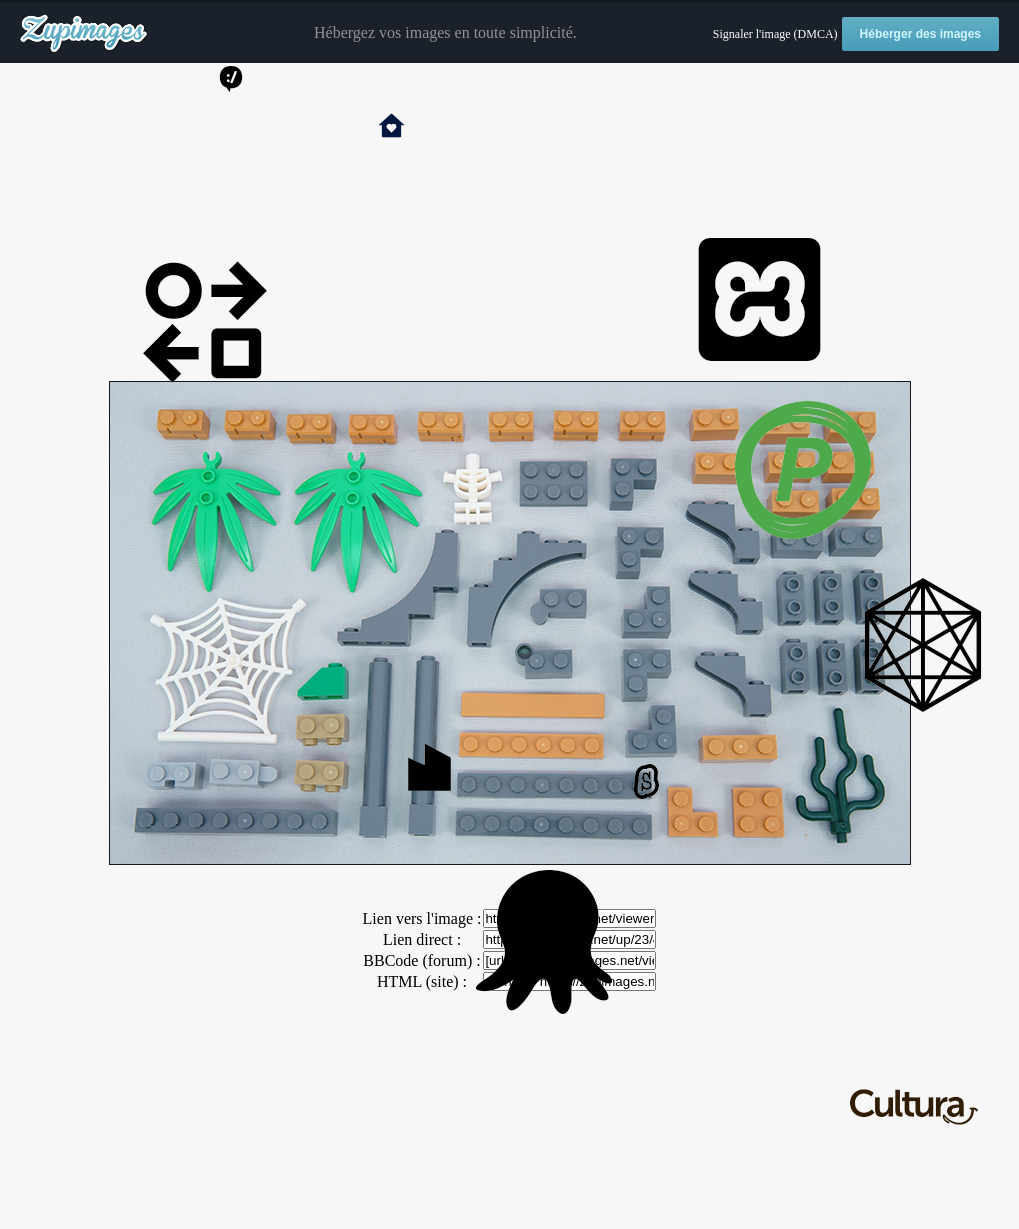 This screenshot has width=1019, height=1229. What do you see at coordinates (429, 769) in the screenshot?
I see `view building or property details` at bounding box center [429, 769].